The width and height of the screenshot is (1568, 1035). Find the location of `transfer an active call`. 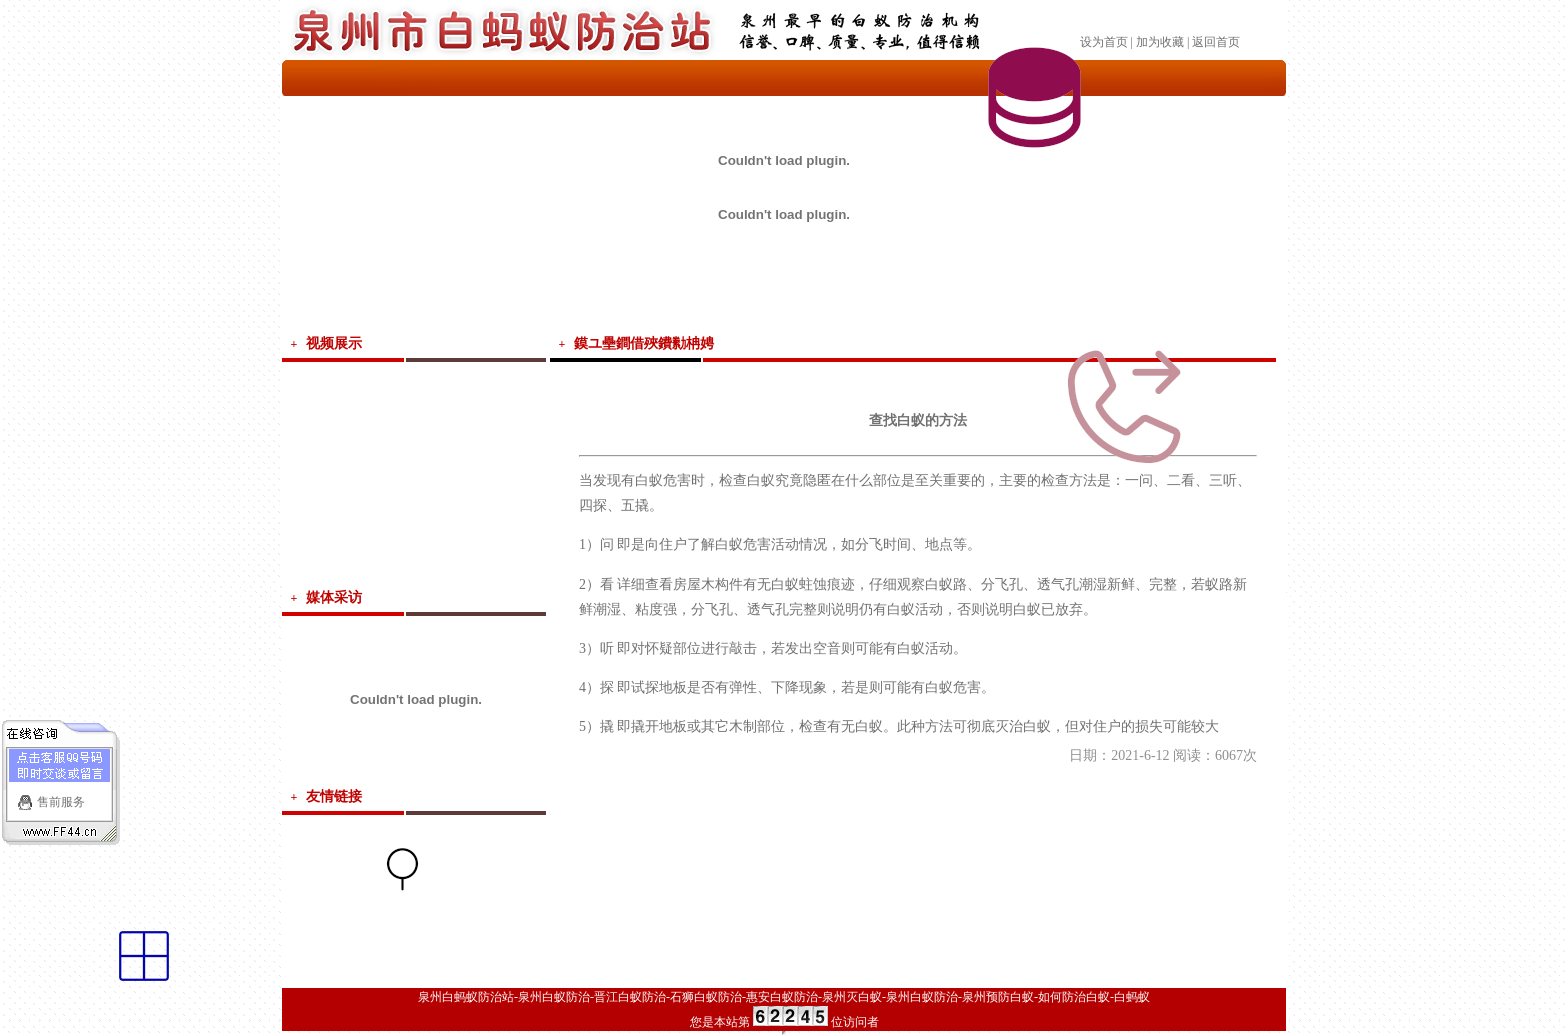

transfer an active call is located at coordinates (1126, 404).